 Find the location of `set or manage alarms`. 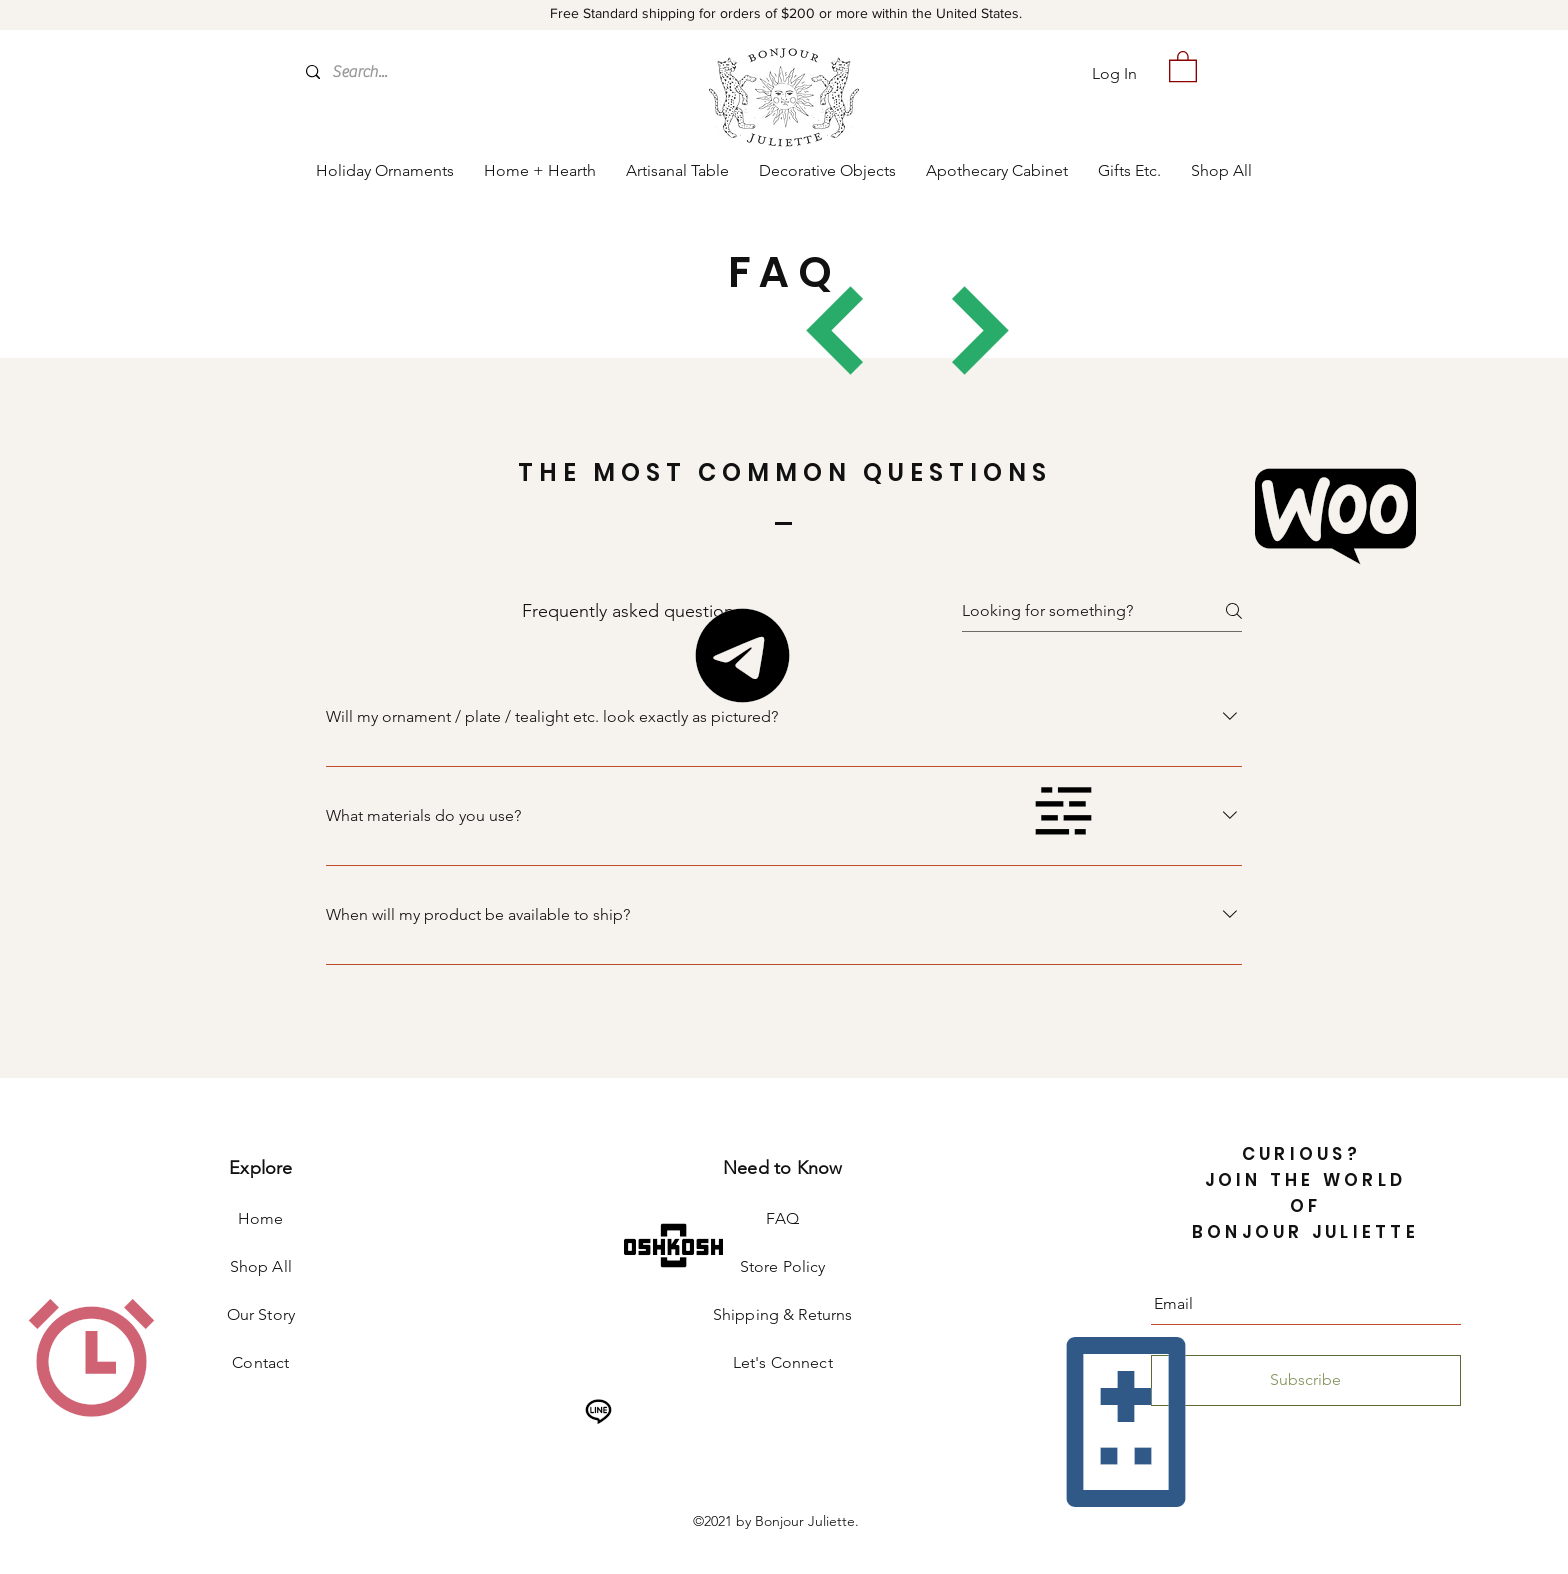

set or manage alarms is located at coordinates (91, 1355).